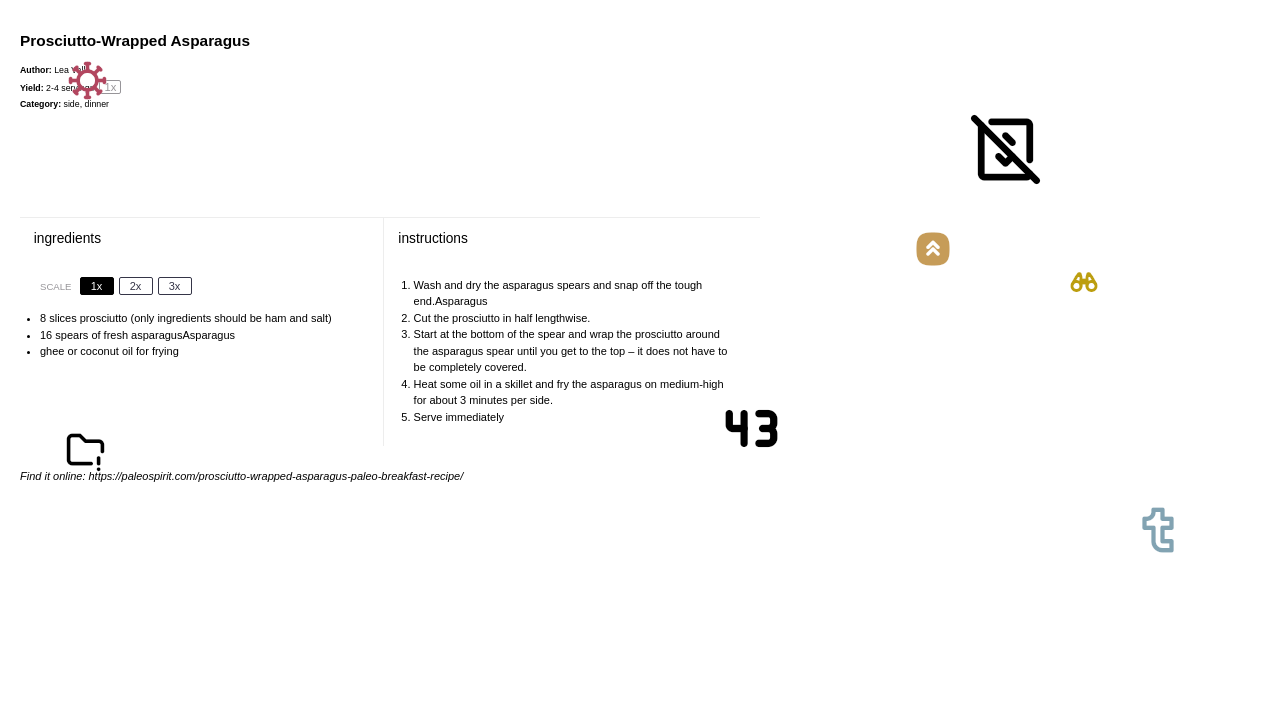 This screenshot has width=1274, height=720. I want to click on search or explore content, so click(1084, 280).